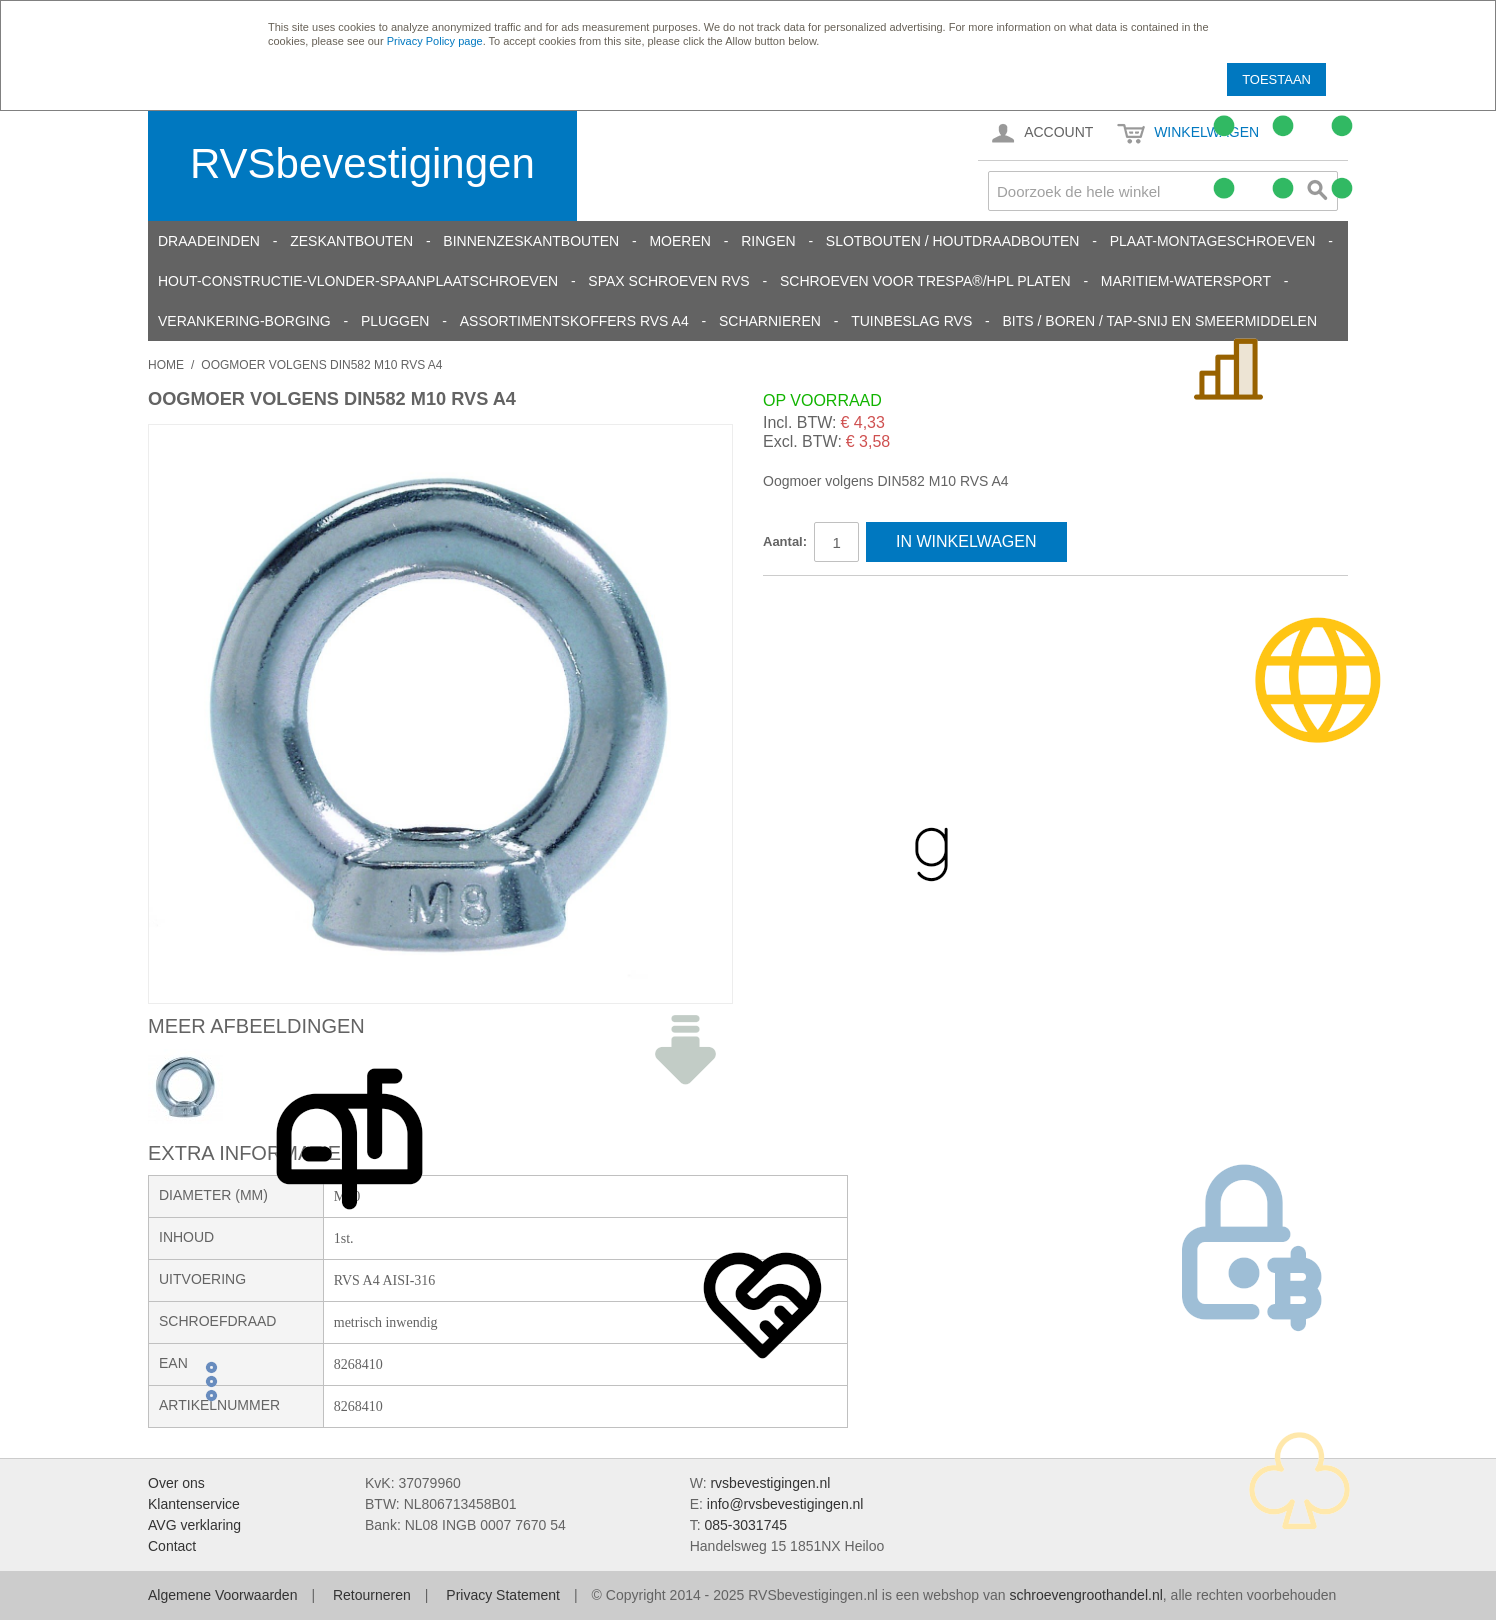  What do you see at coordinates (211, 1381) in the screenshot?
I see `open more options menu` at bounding box center [211, 1381].